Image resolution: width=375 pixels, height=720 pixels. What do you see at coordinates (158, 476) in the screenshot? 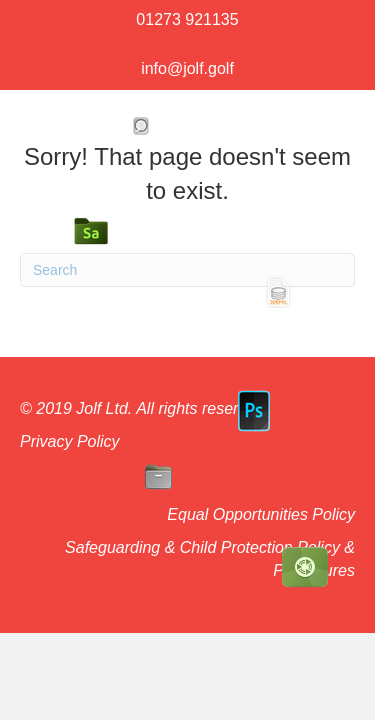
I see `open the nautilus file manager` at bounding box center [158, 476].